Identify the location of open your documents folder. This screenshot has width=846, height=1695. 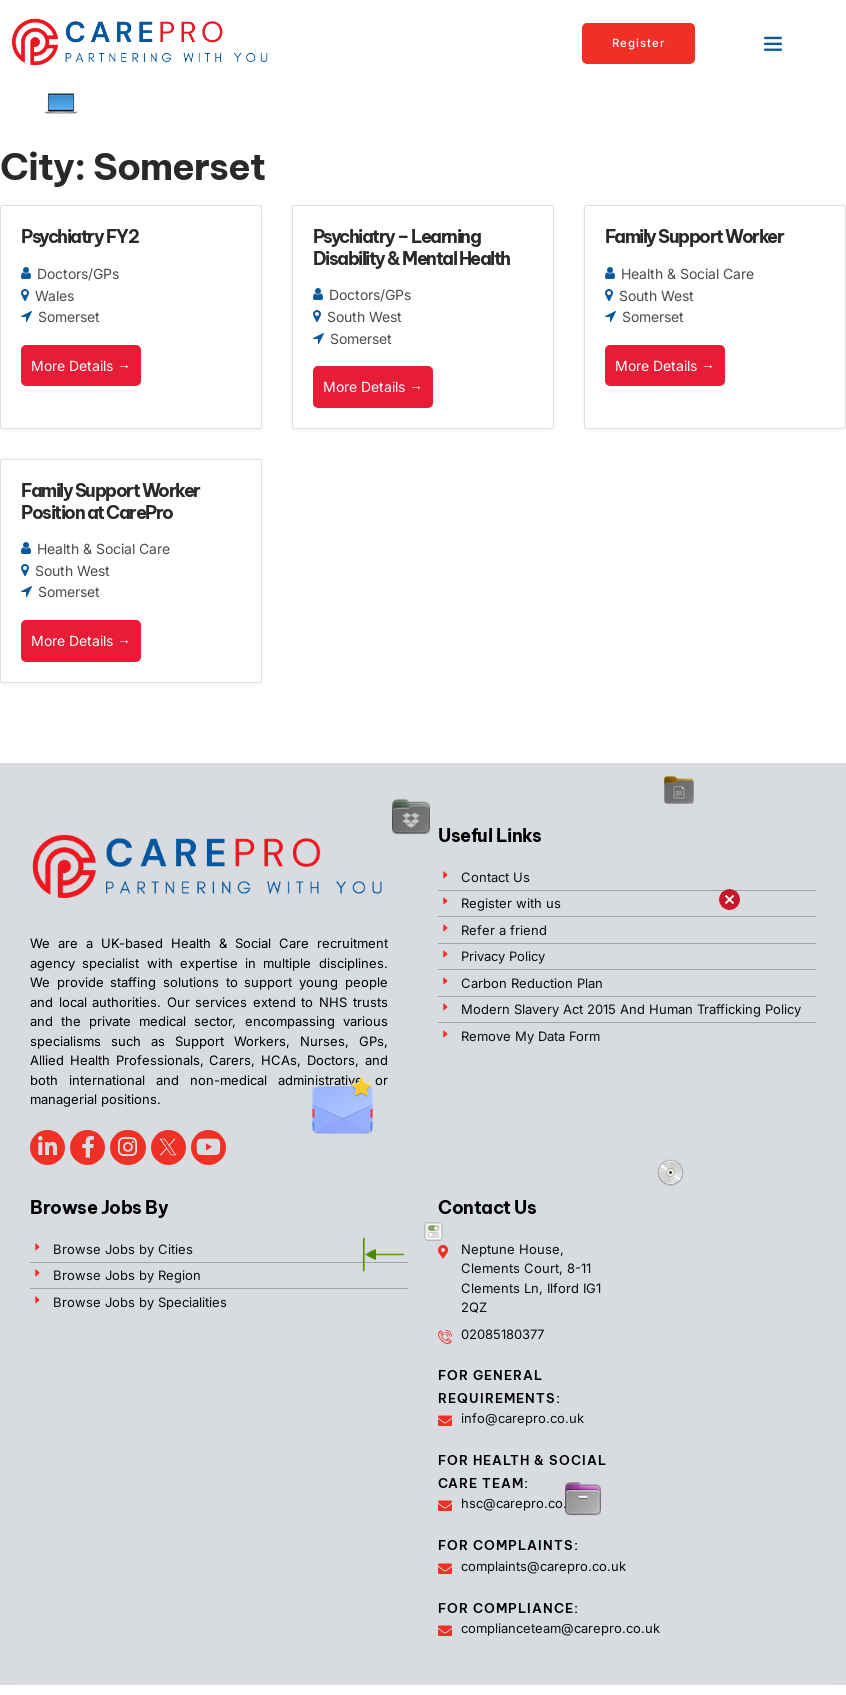
(679, 790).